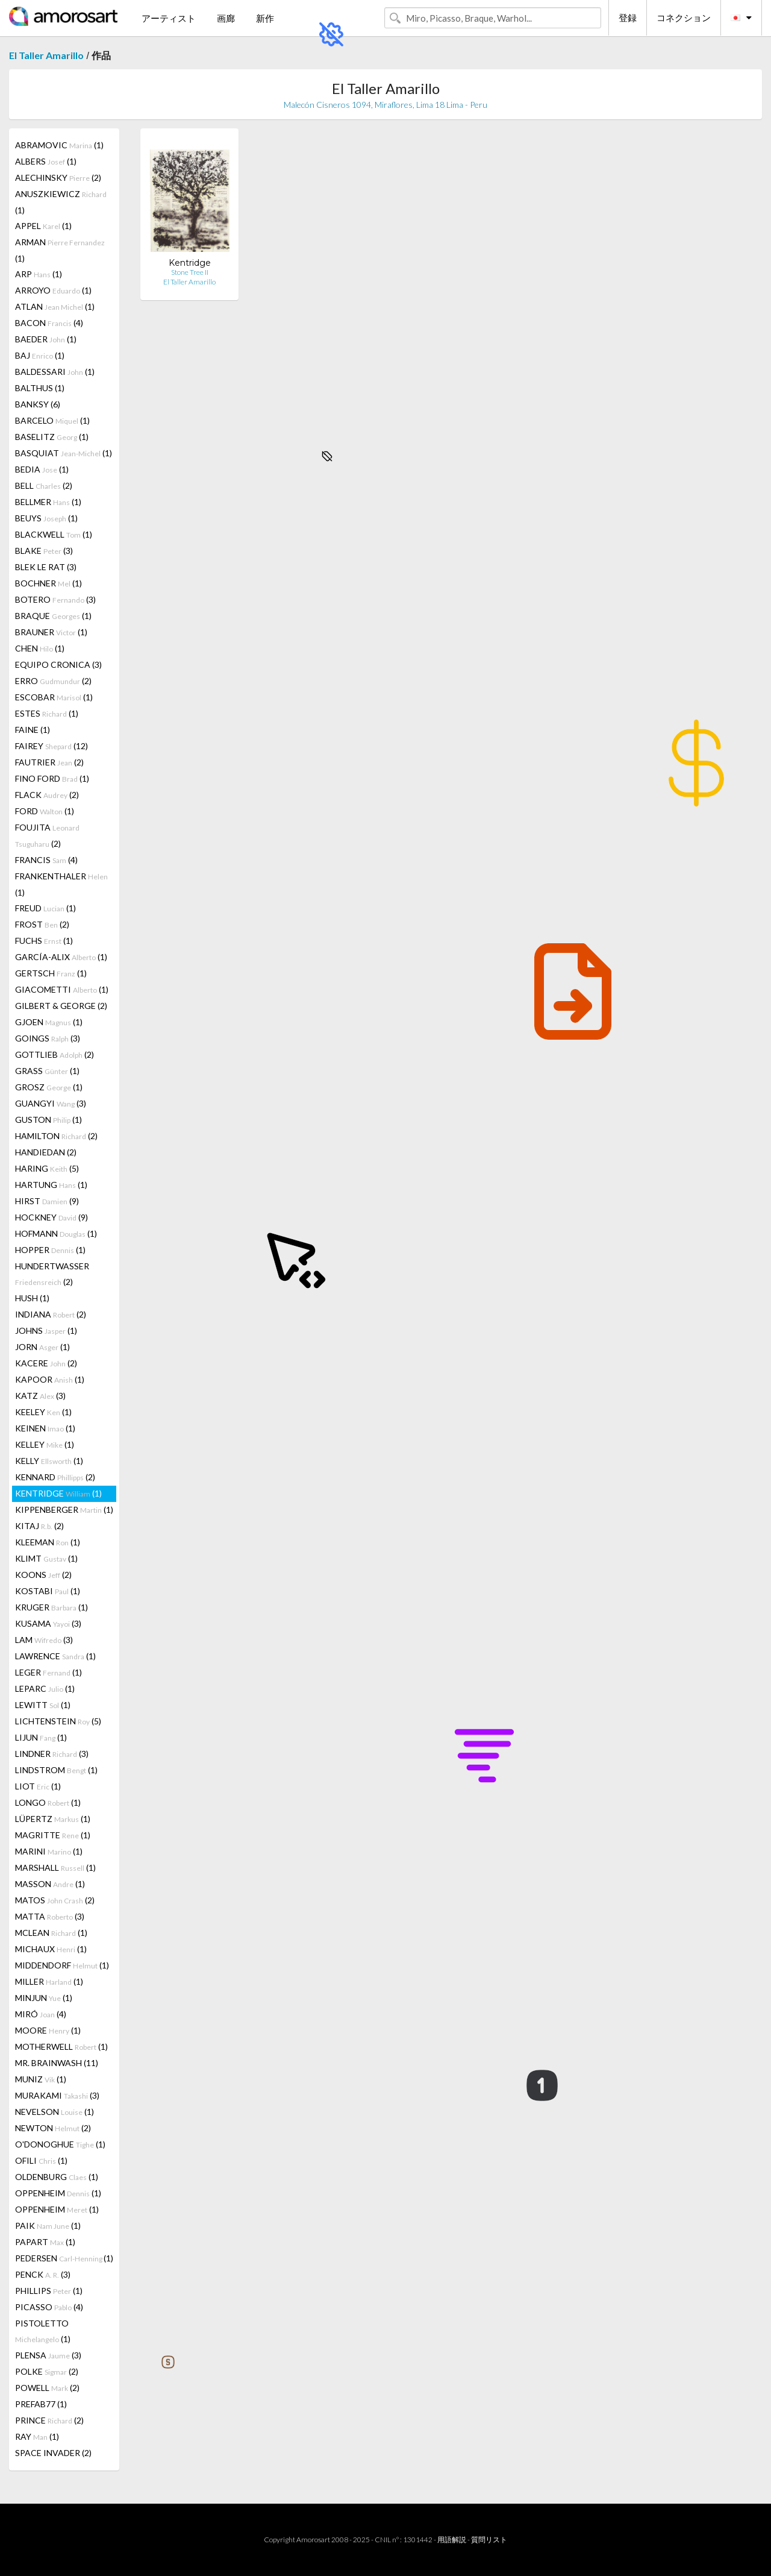  Describe the element at coordinates (327, 456) in the screenshot. I see `remove a tag or label` at that location.